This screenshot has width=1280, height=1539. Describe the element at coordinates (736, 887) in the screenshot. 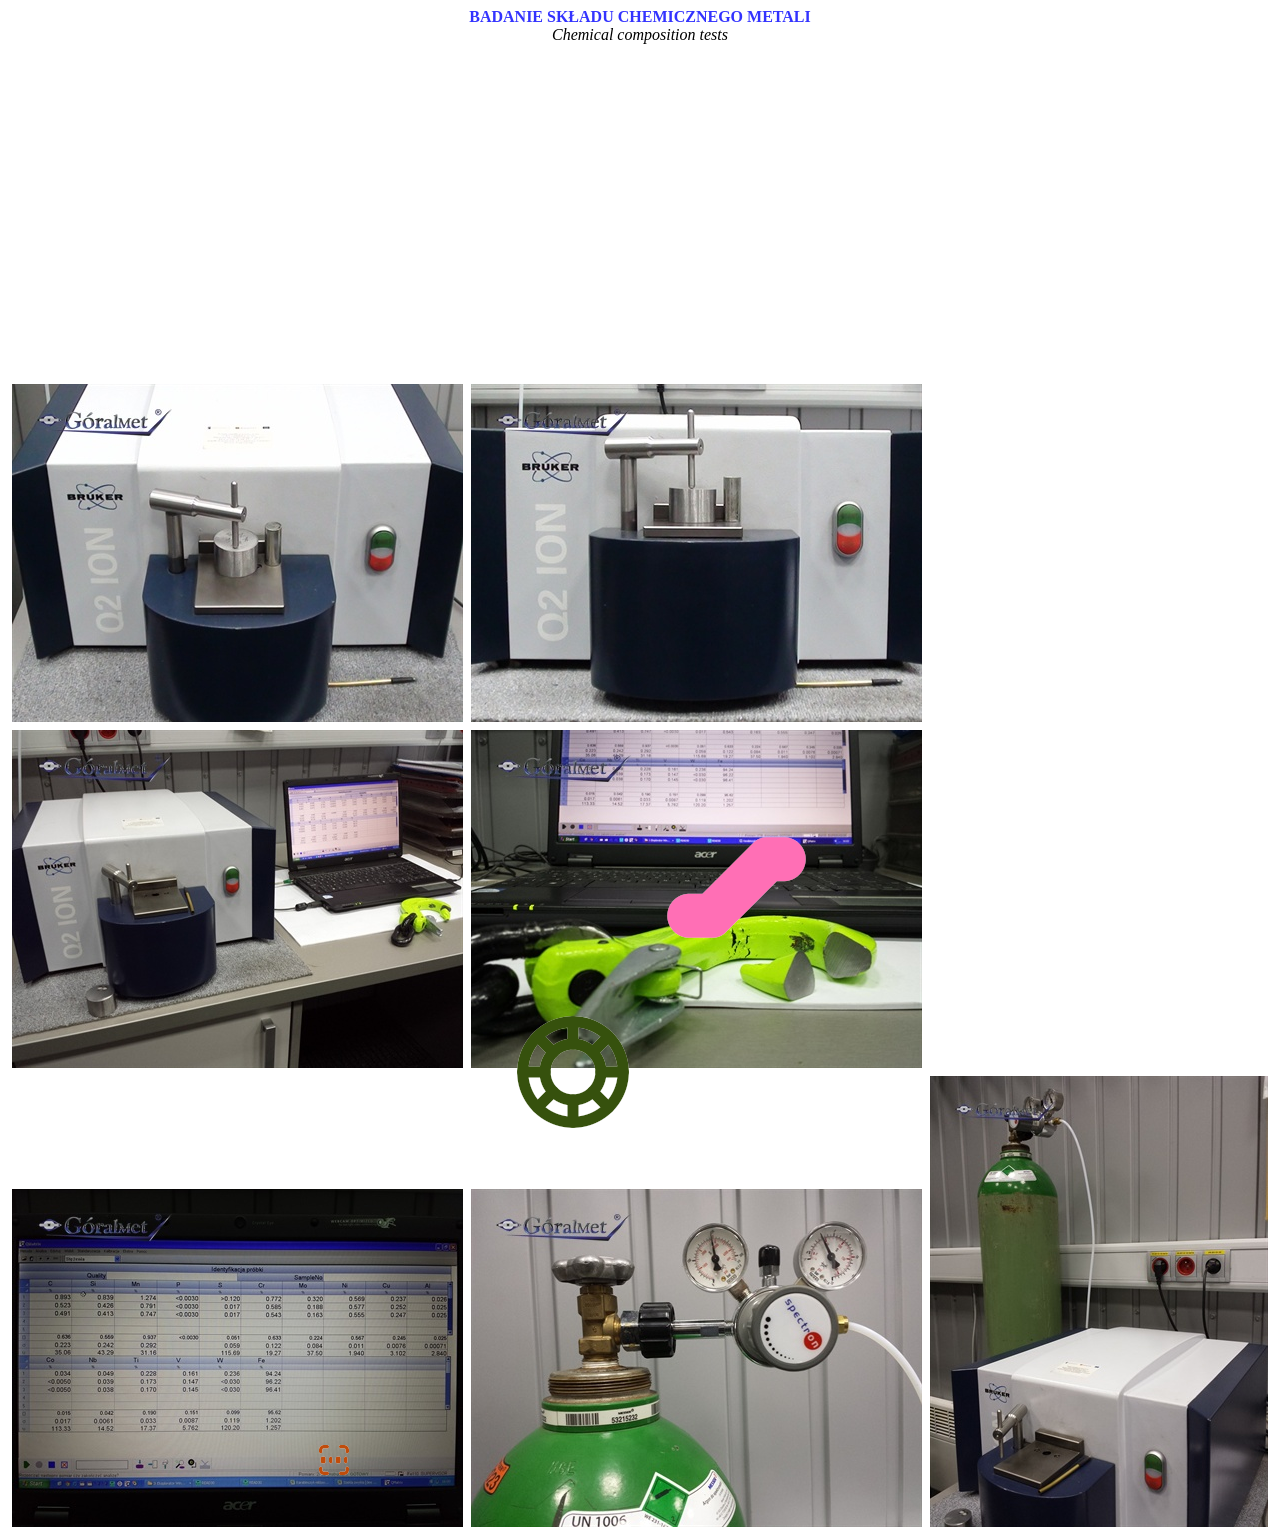

I see `indicates escalator access nearby` at that location.